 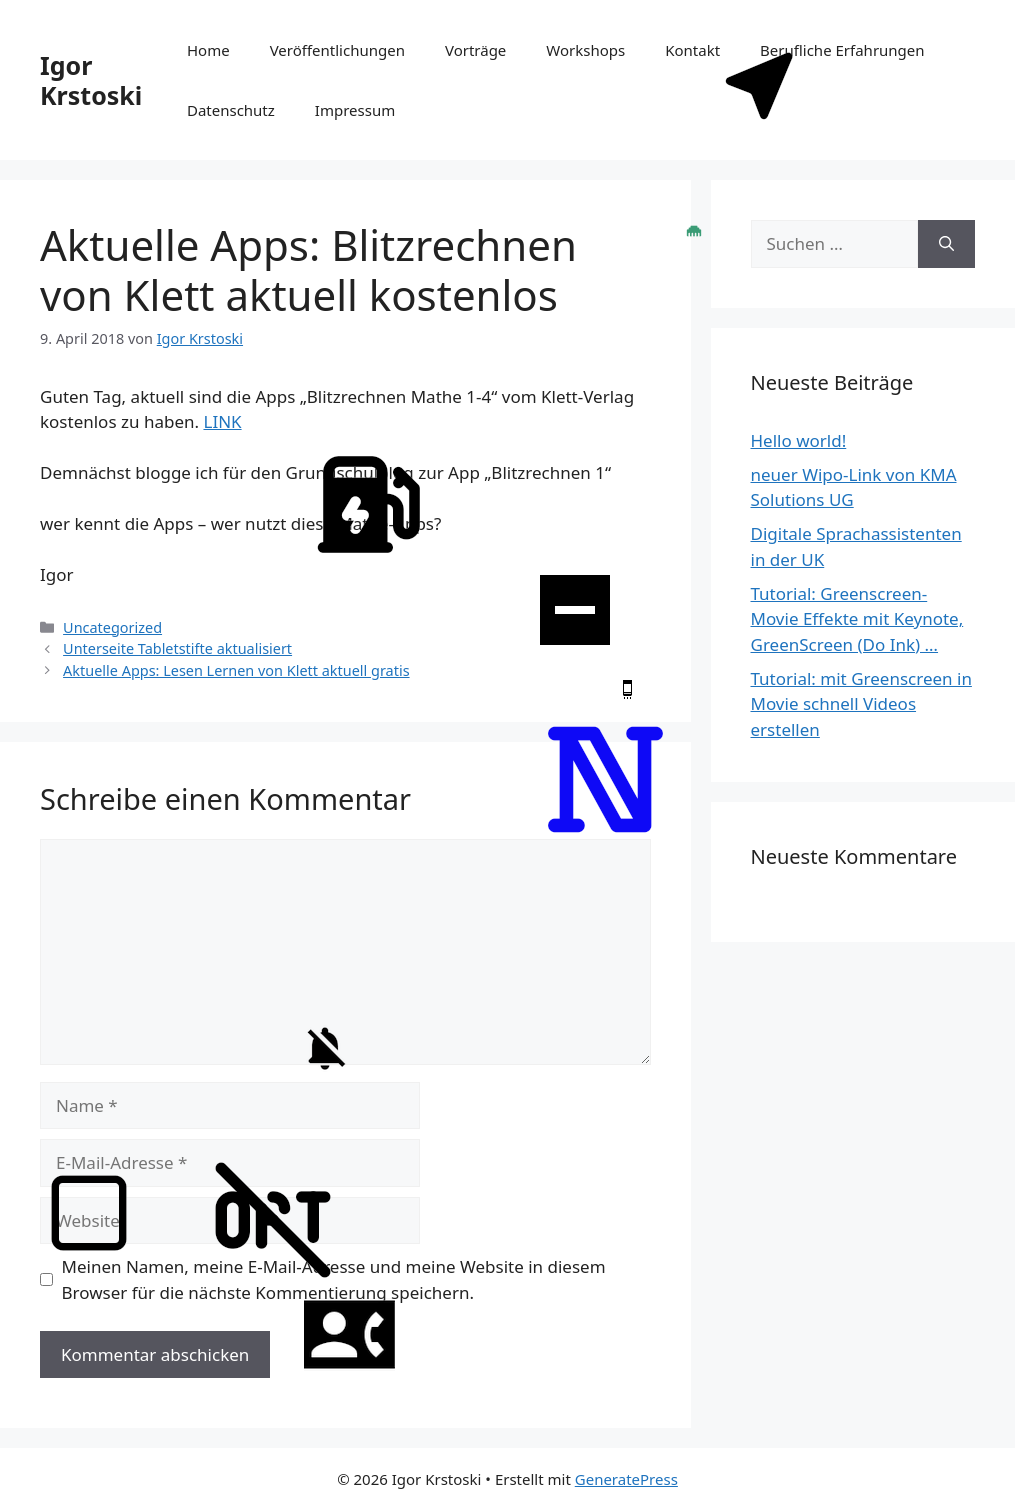 I want to click on access mobile device settings, so click(x=627, y=689).